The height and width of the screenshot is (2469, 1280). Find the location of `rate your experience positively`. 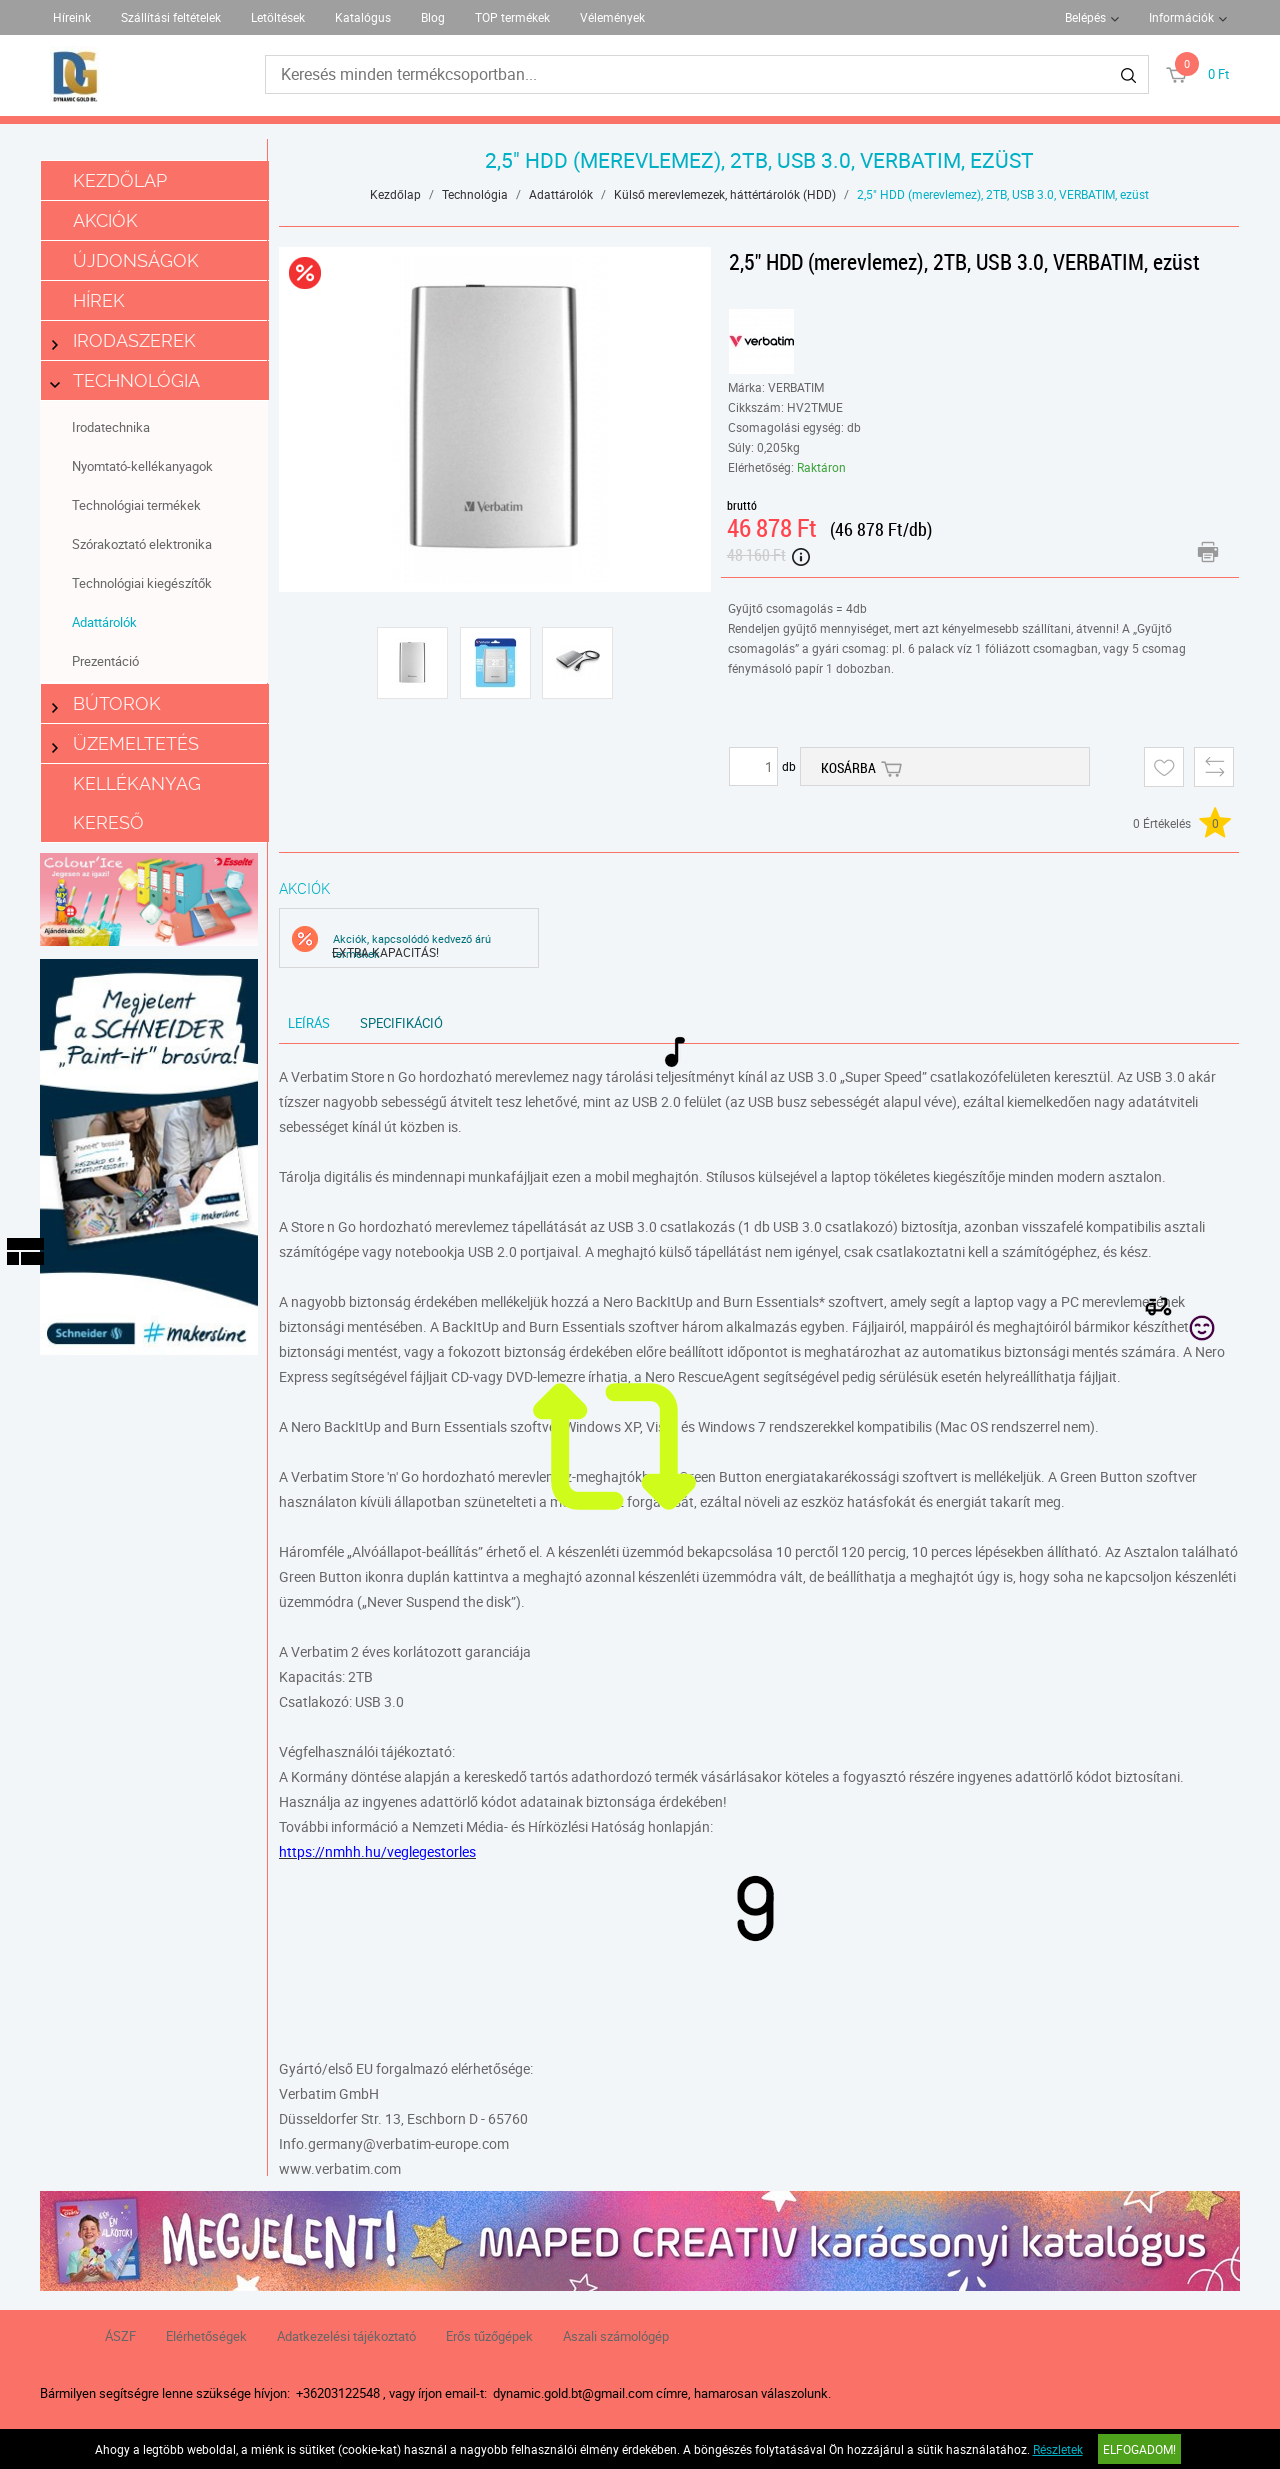

rate your experience positively is located at coordinates (1202, 1328).